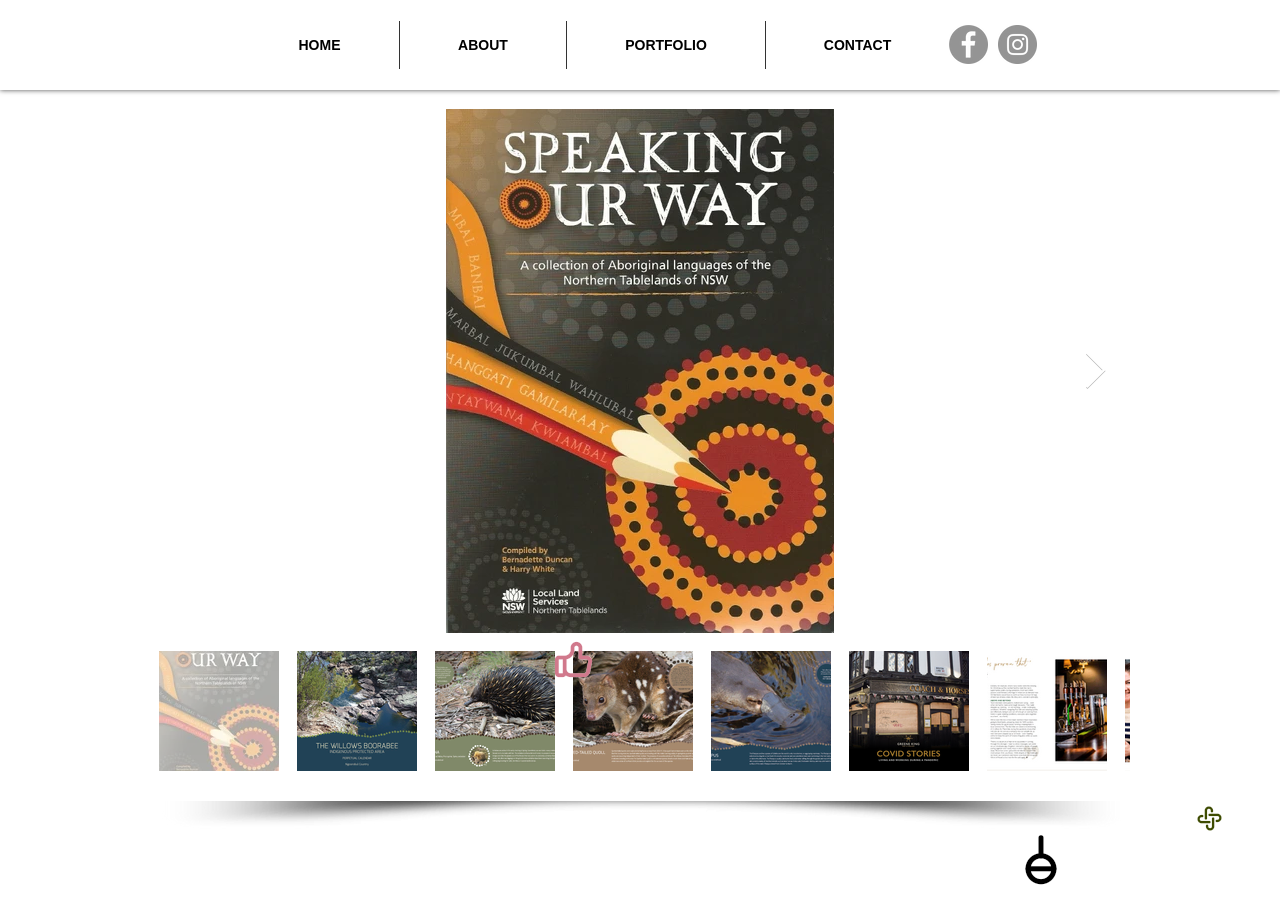  Describe the element at coordinates (1041, 861) in the screenshot. I see `select genderless or non-binary gender option` at that location.